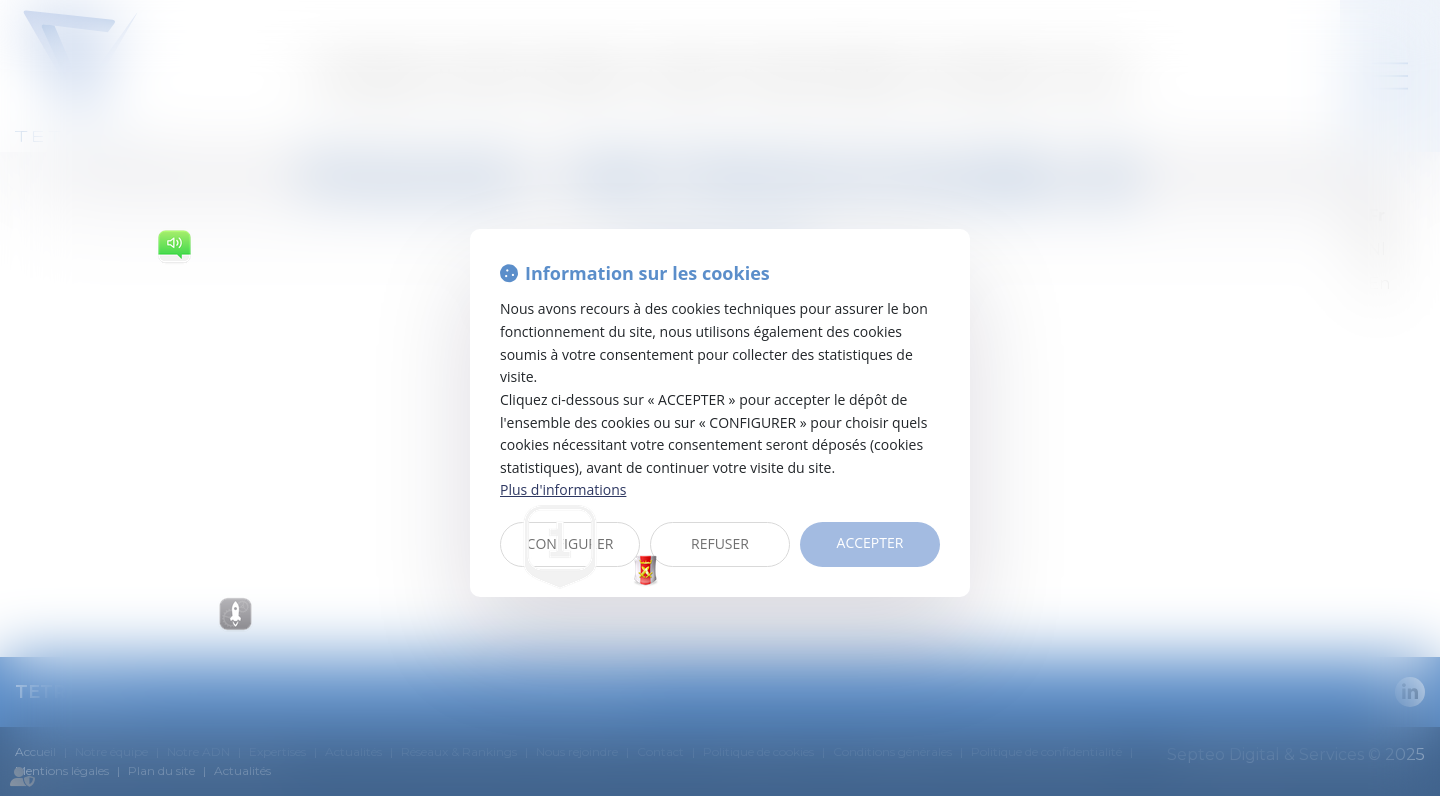  Describe the element at coordinates (645, 570) in the screenshot. I see `indicates high security status or strong protection level` at that location.